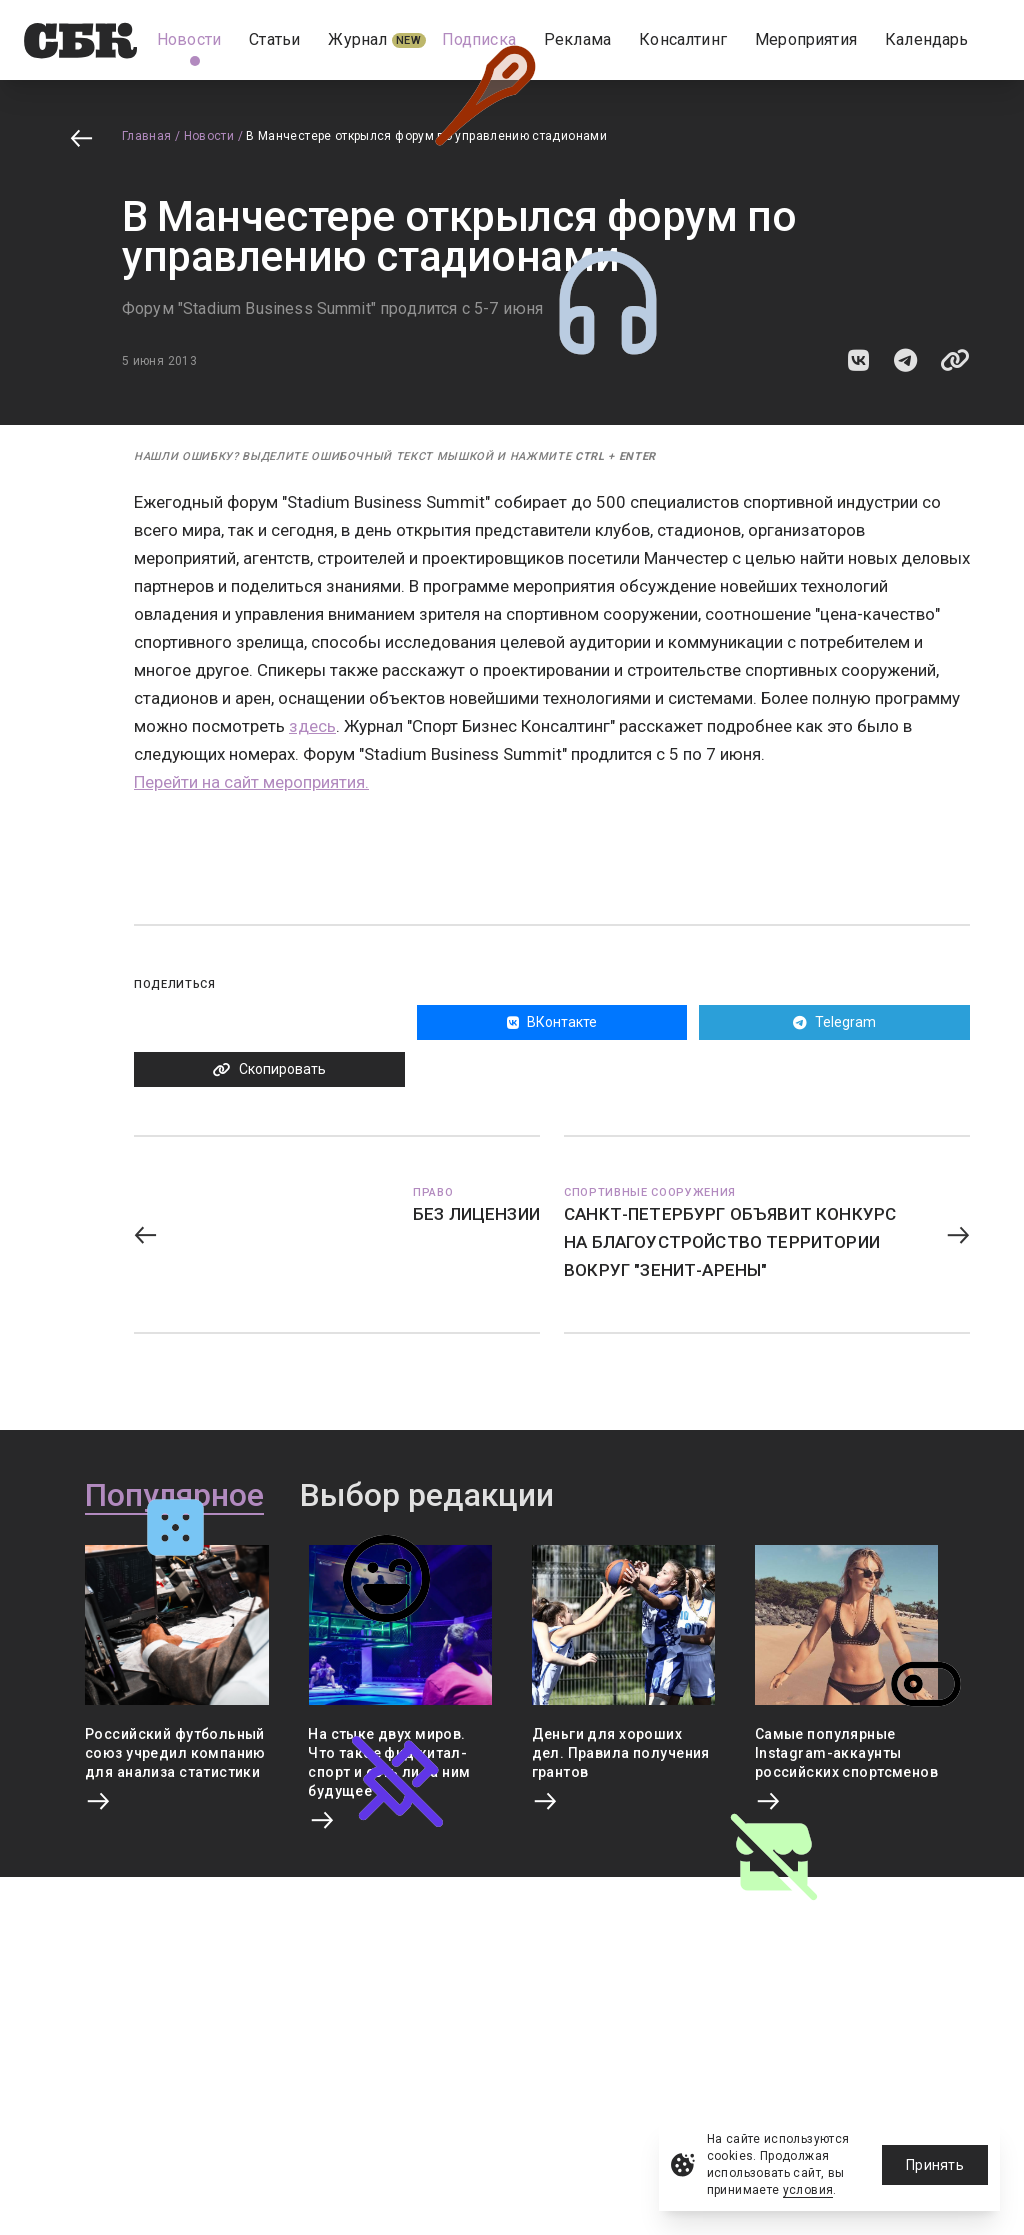 The image size is (1024, 2235). Describe the element at coordinates (926, 1684) in the screenshot. I see `toggle switch in off position` at that location.